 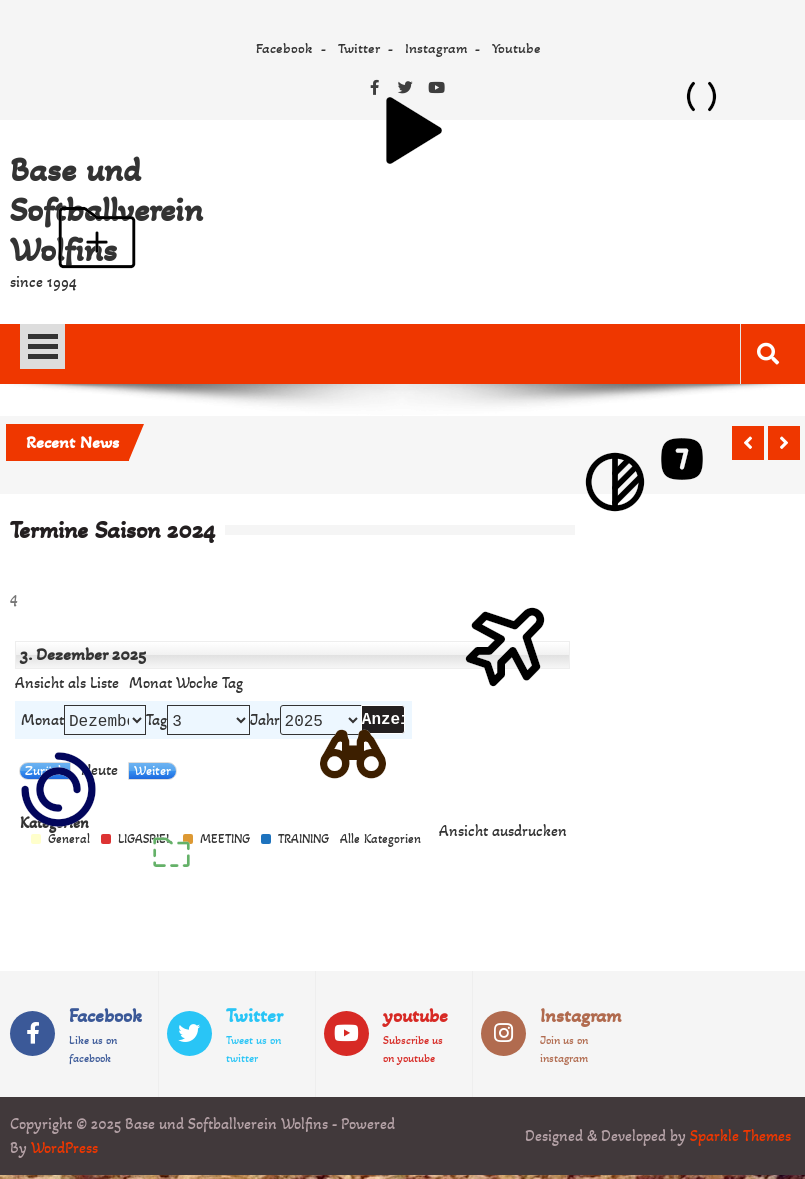 I want to click on play media content, so click(x=408, y=130).